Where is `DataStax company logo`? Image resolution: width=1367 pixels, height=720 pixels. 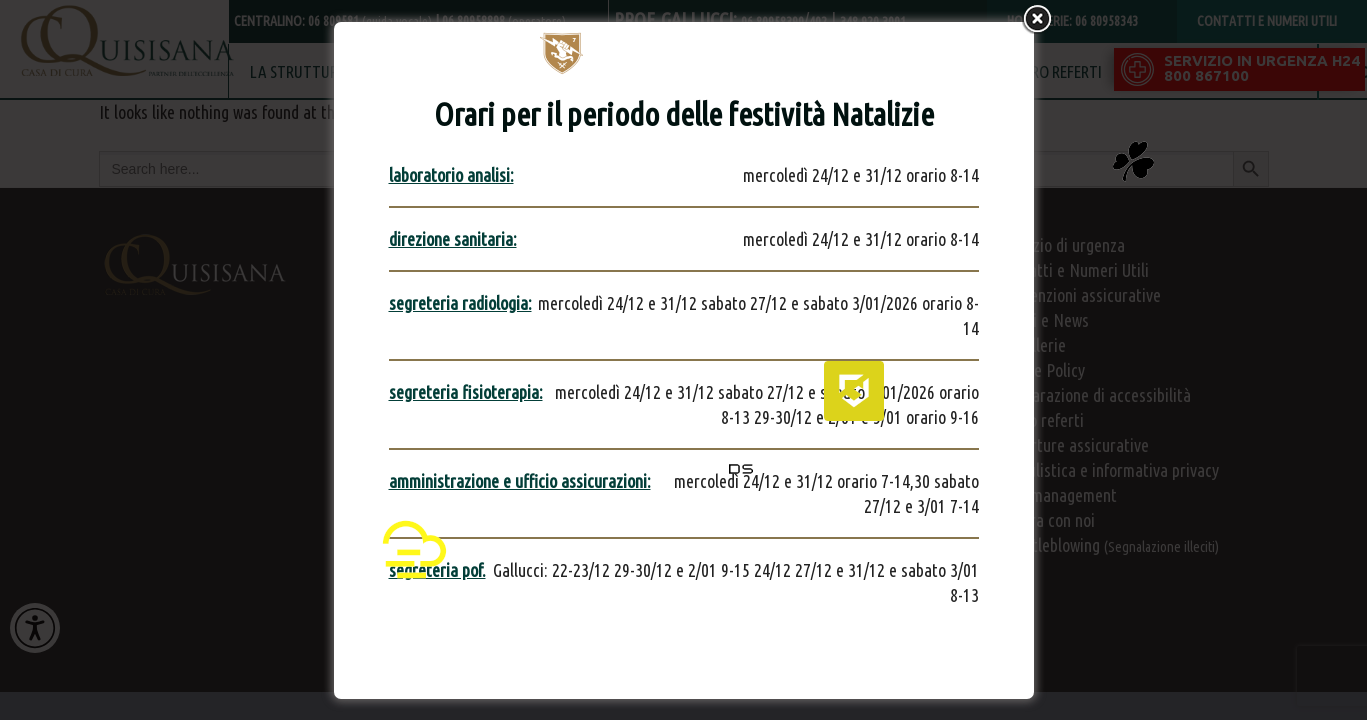 DataStax company logo is located at coordinates (741, 469).